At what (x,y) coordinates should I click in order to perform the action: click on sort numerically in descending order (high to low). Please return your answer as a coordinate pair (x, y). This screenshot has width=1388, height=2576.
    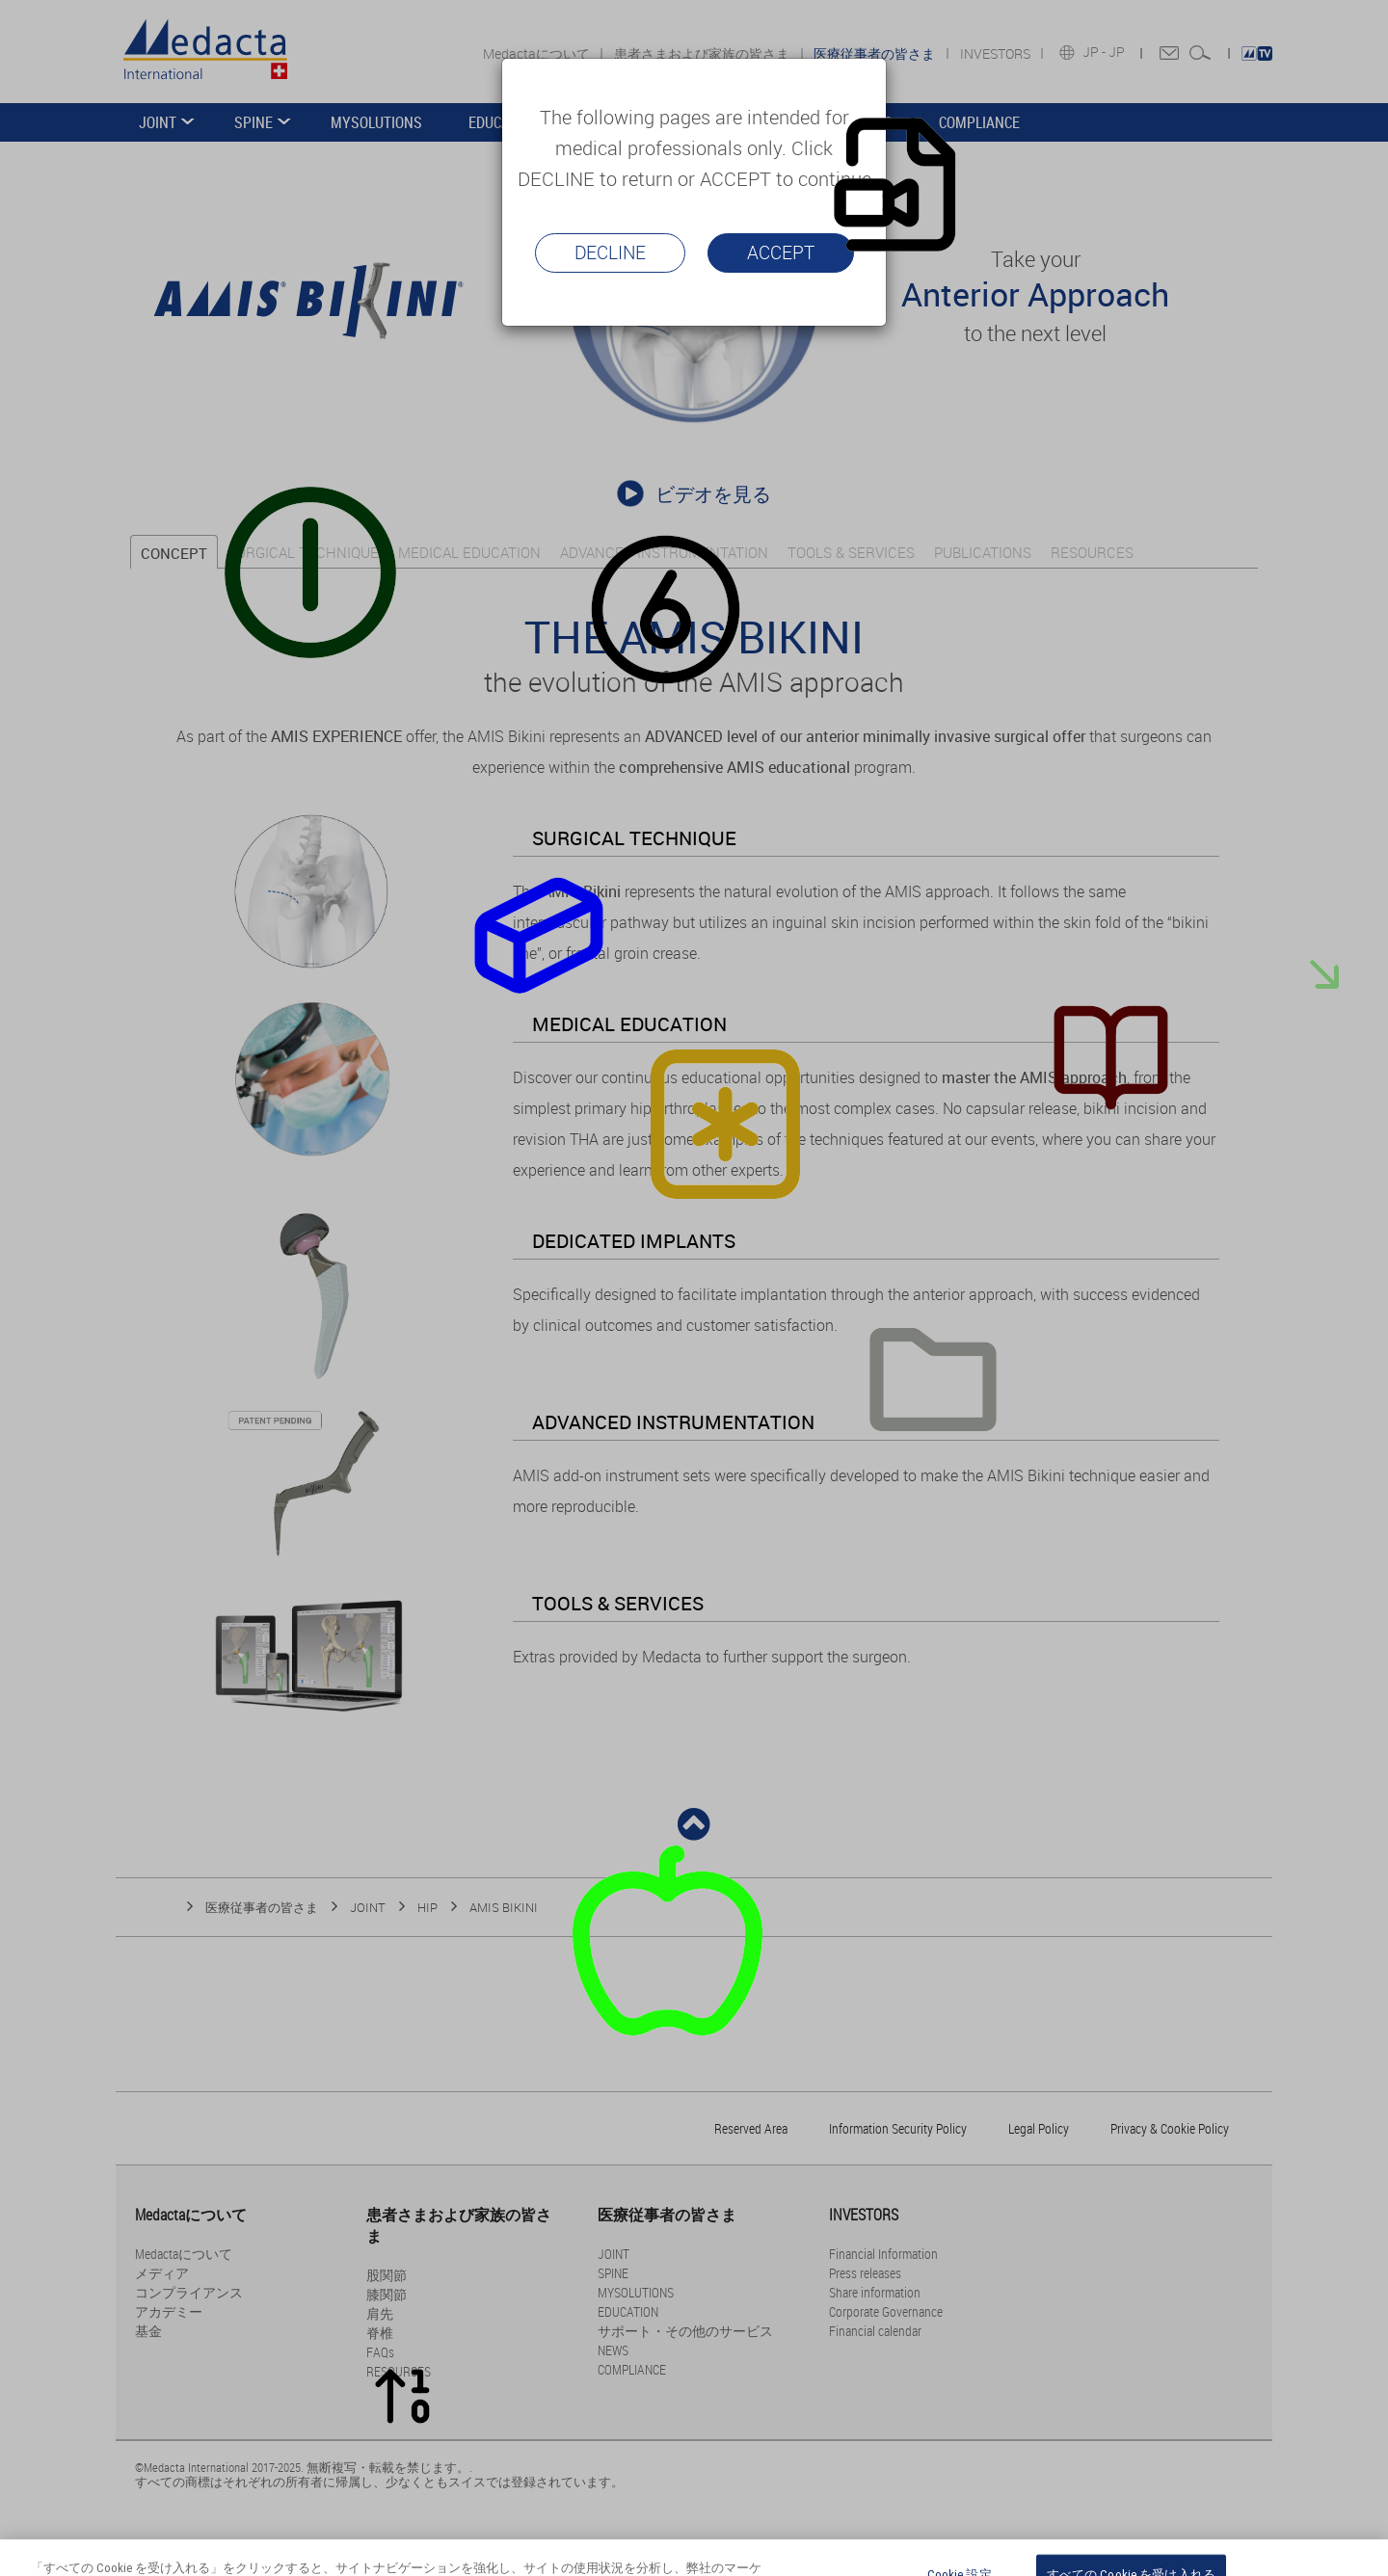
    Looking at the image, I should click on (405, 2396).